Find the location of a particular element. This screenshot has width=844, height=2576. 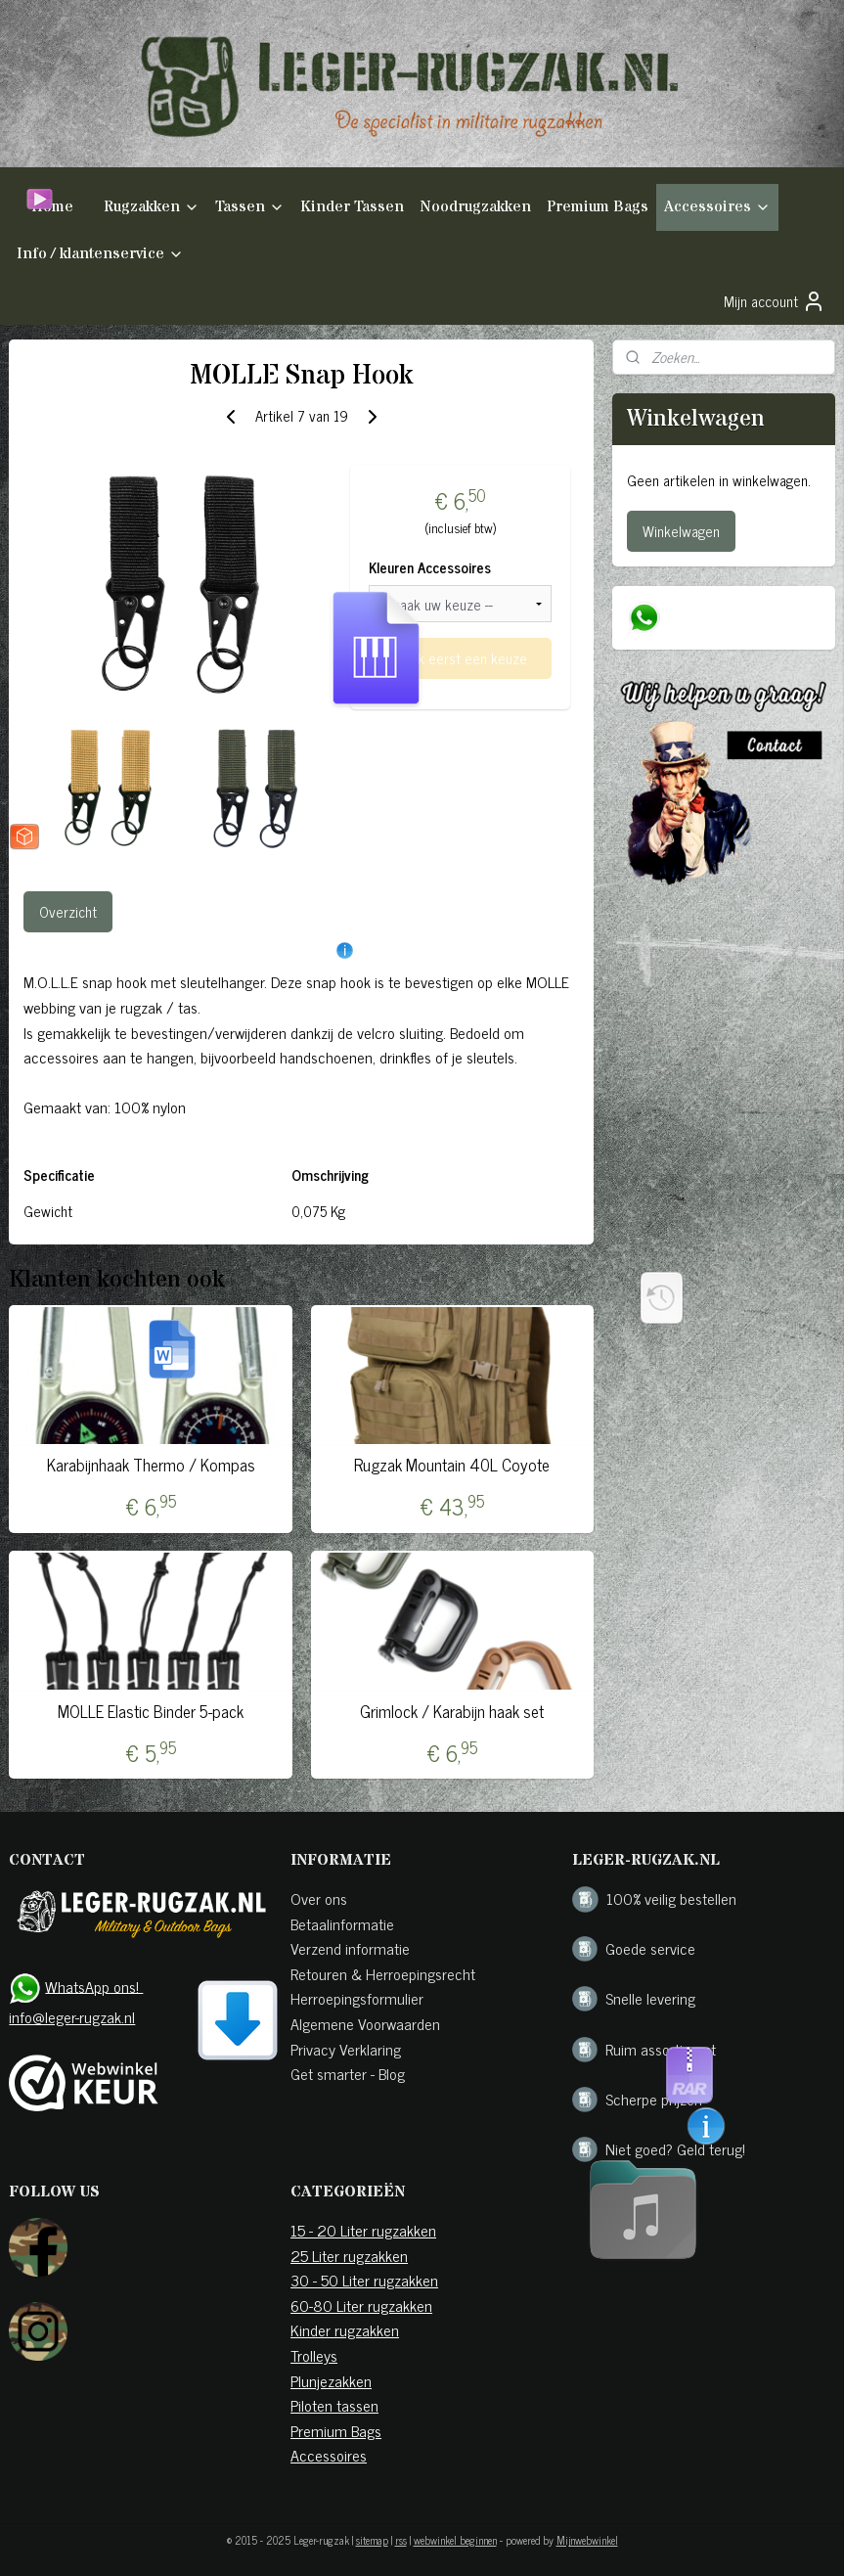

a compressed RAR archive file is located at coordinates (689, 2075).